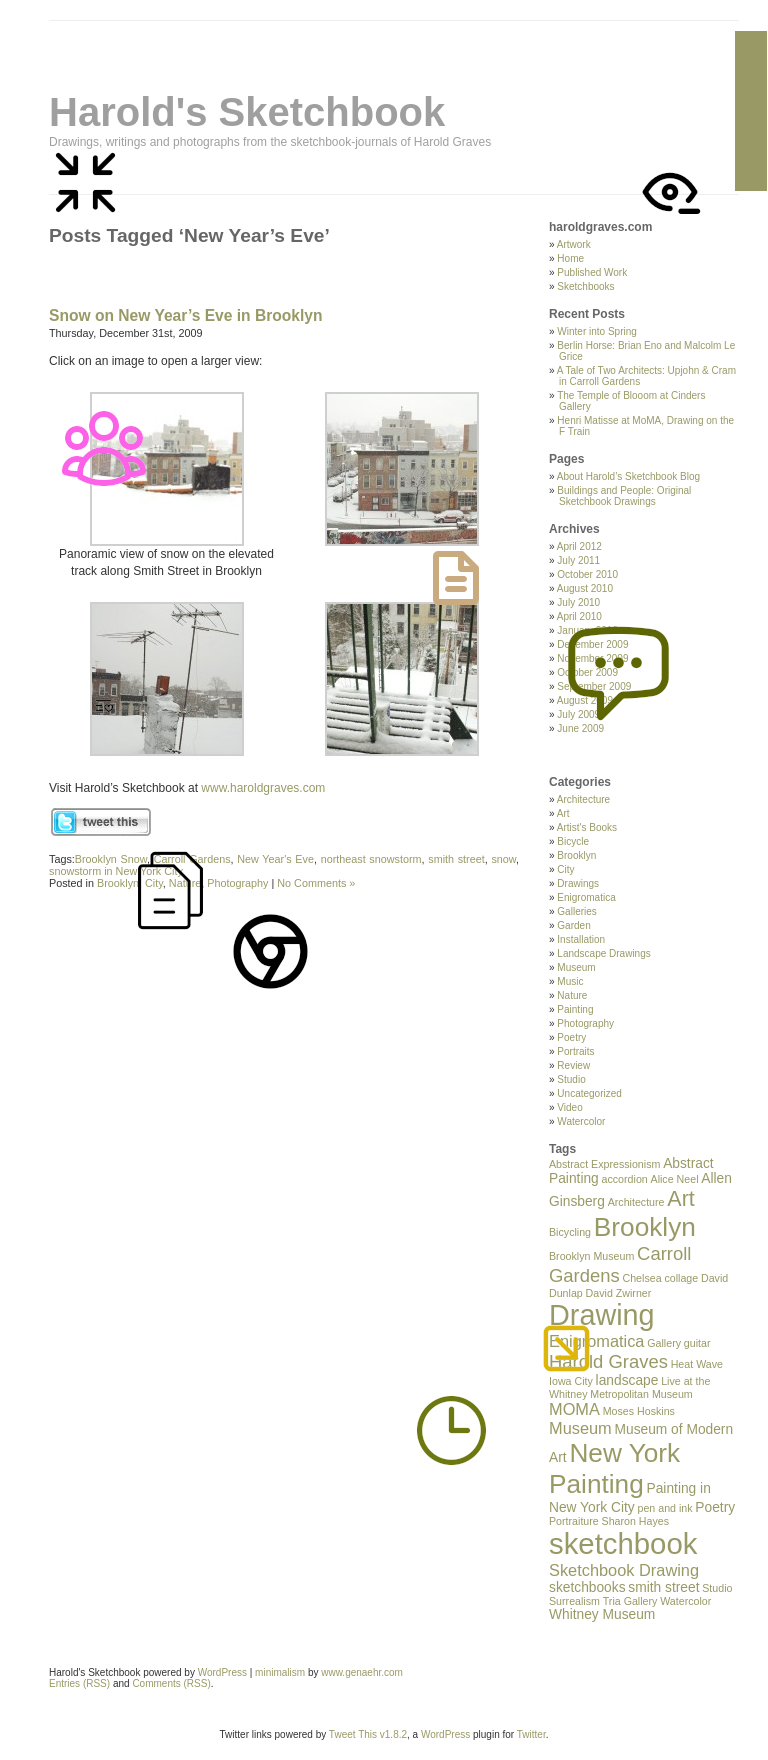  I want to click on view document or text file, so click(456, 578).